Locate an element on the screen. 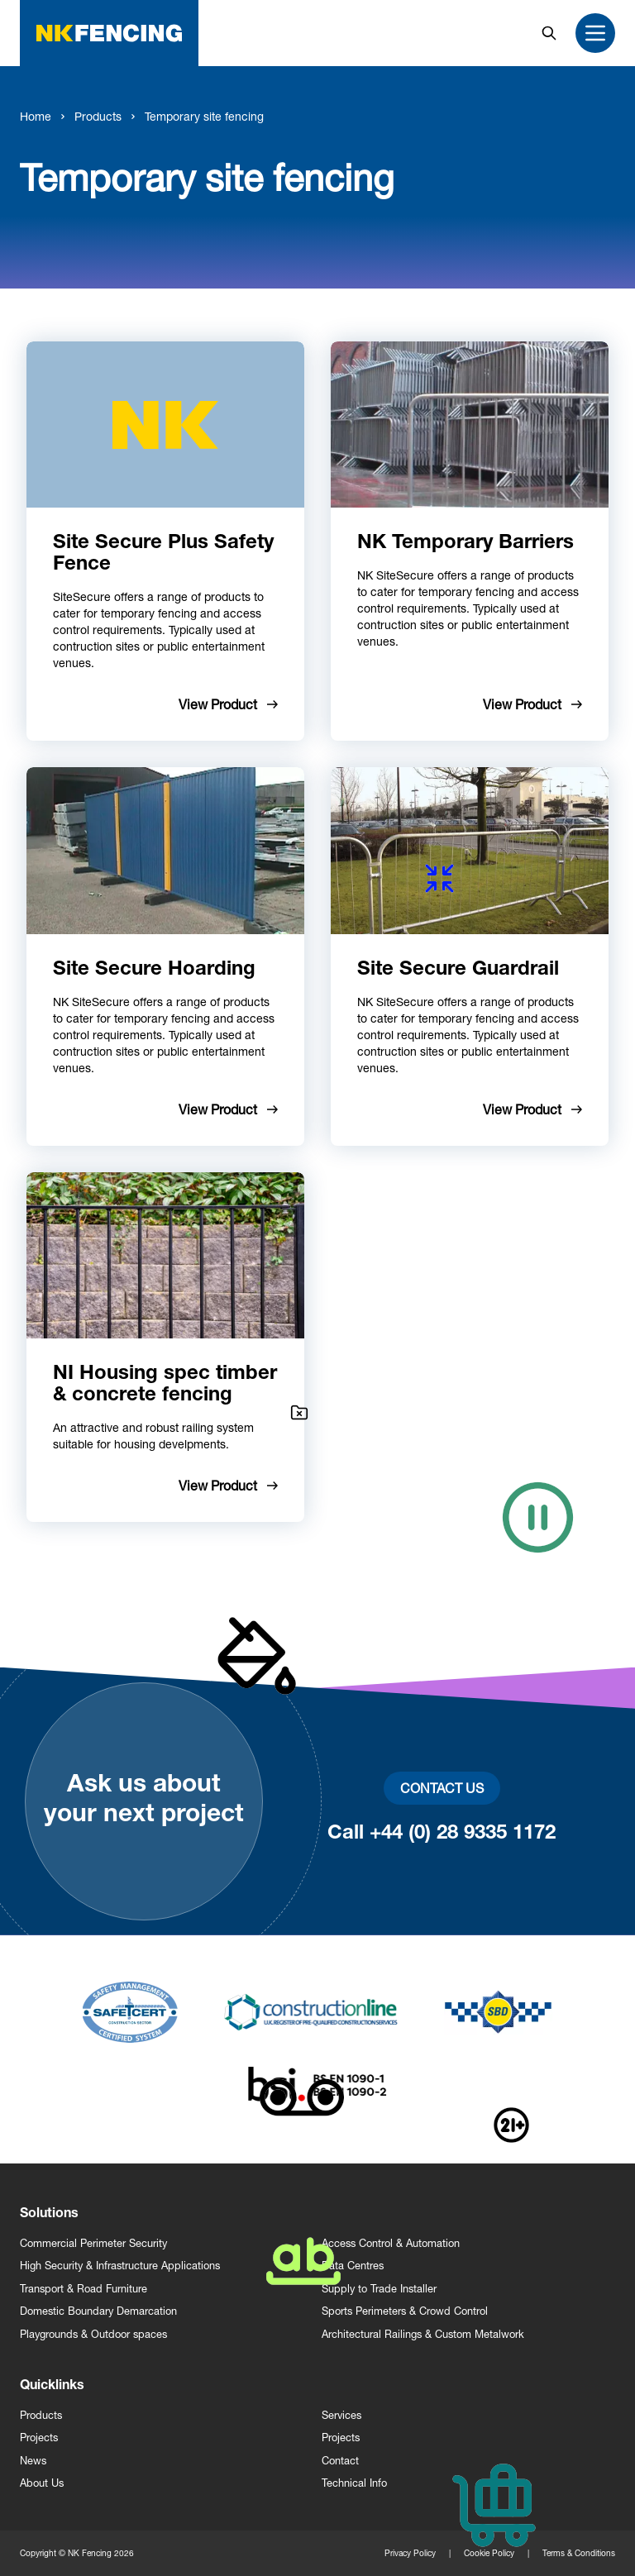  baggage claim area indicator is located at coordinates (494, 2505).